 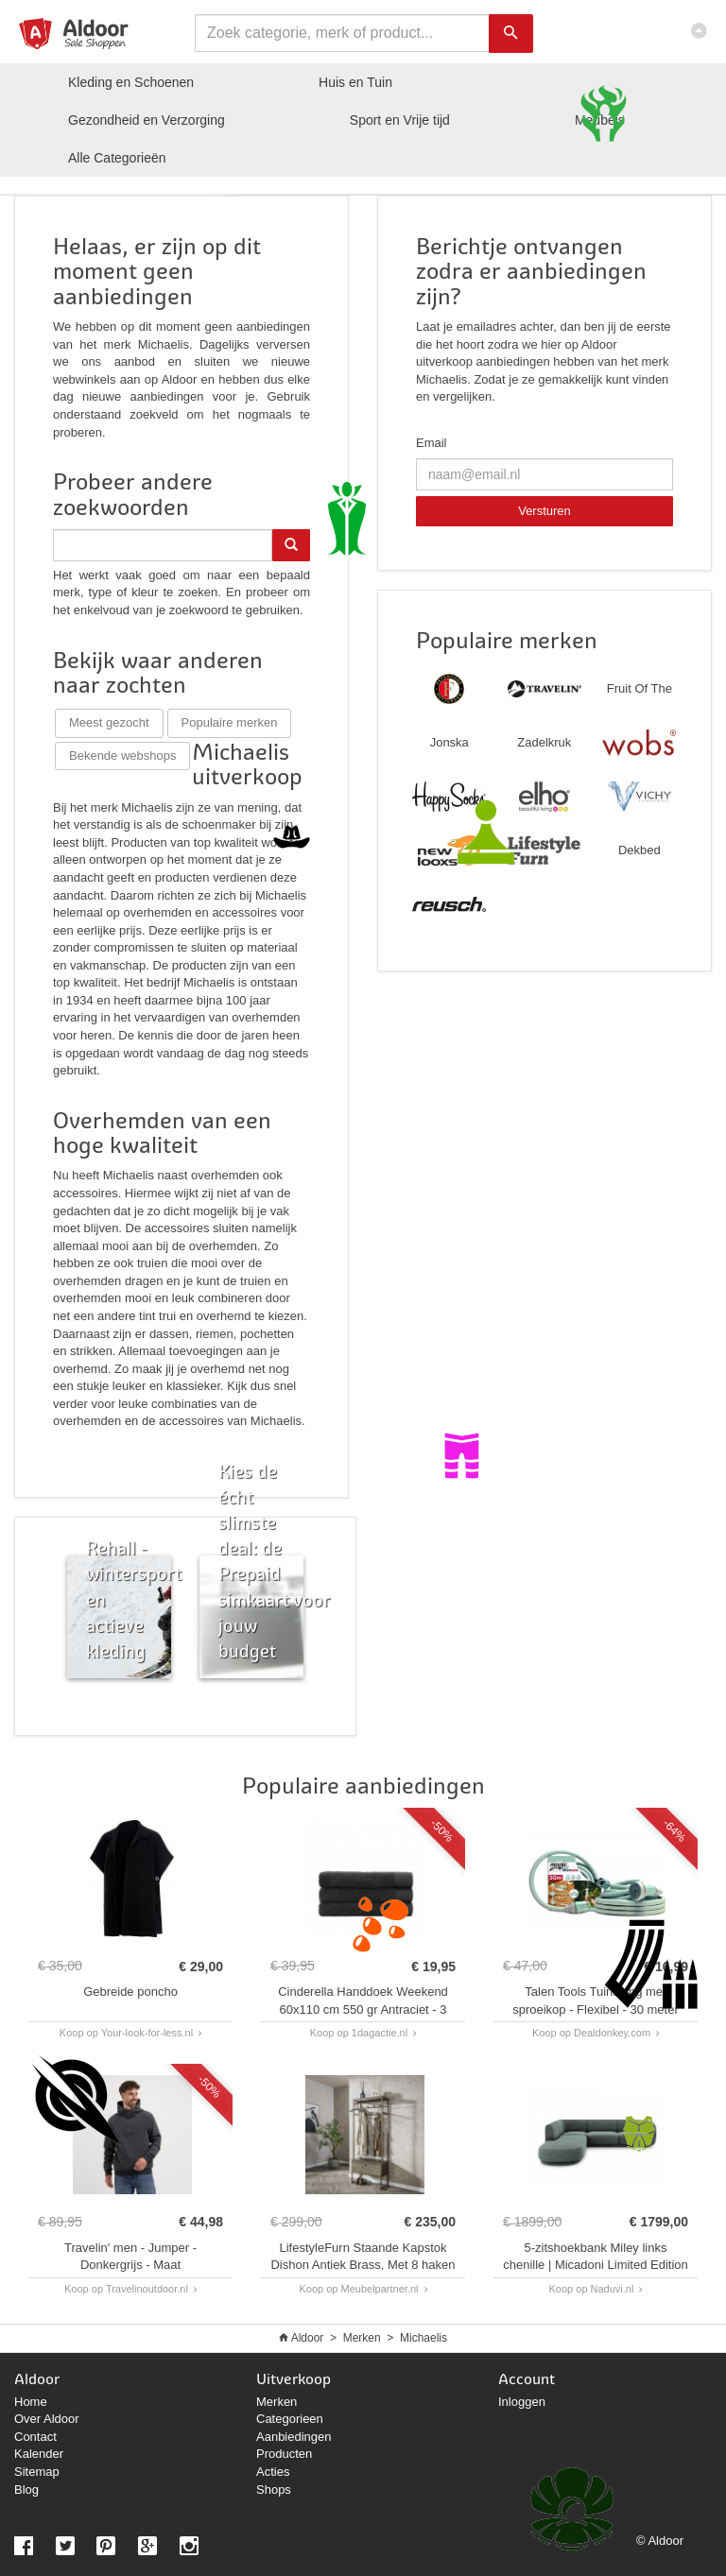 I want to click on select cowboy or western theme, so click(x=291, y=836).